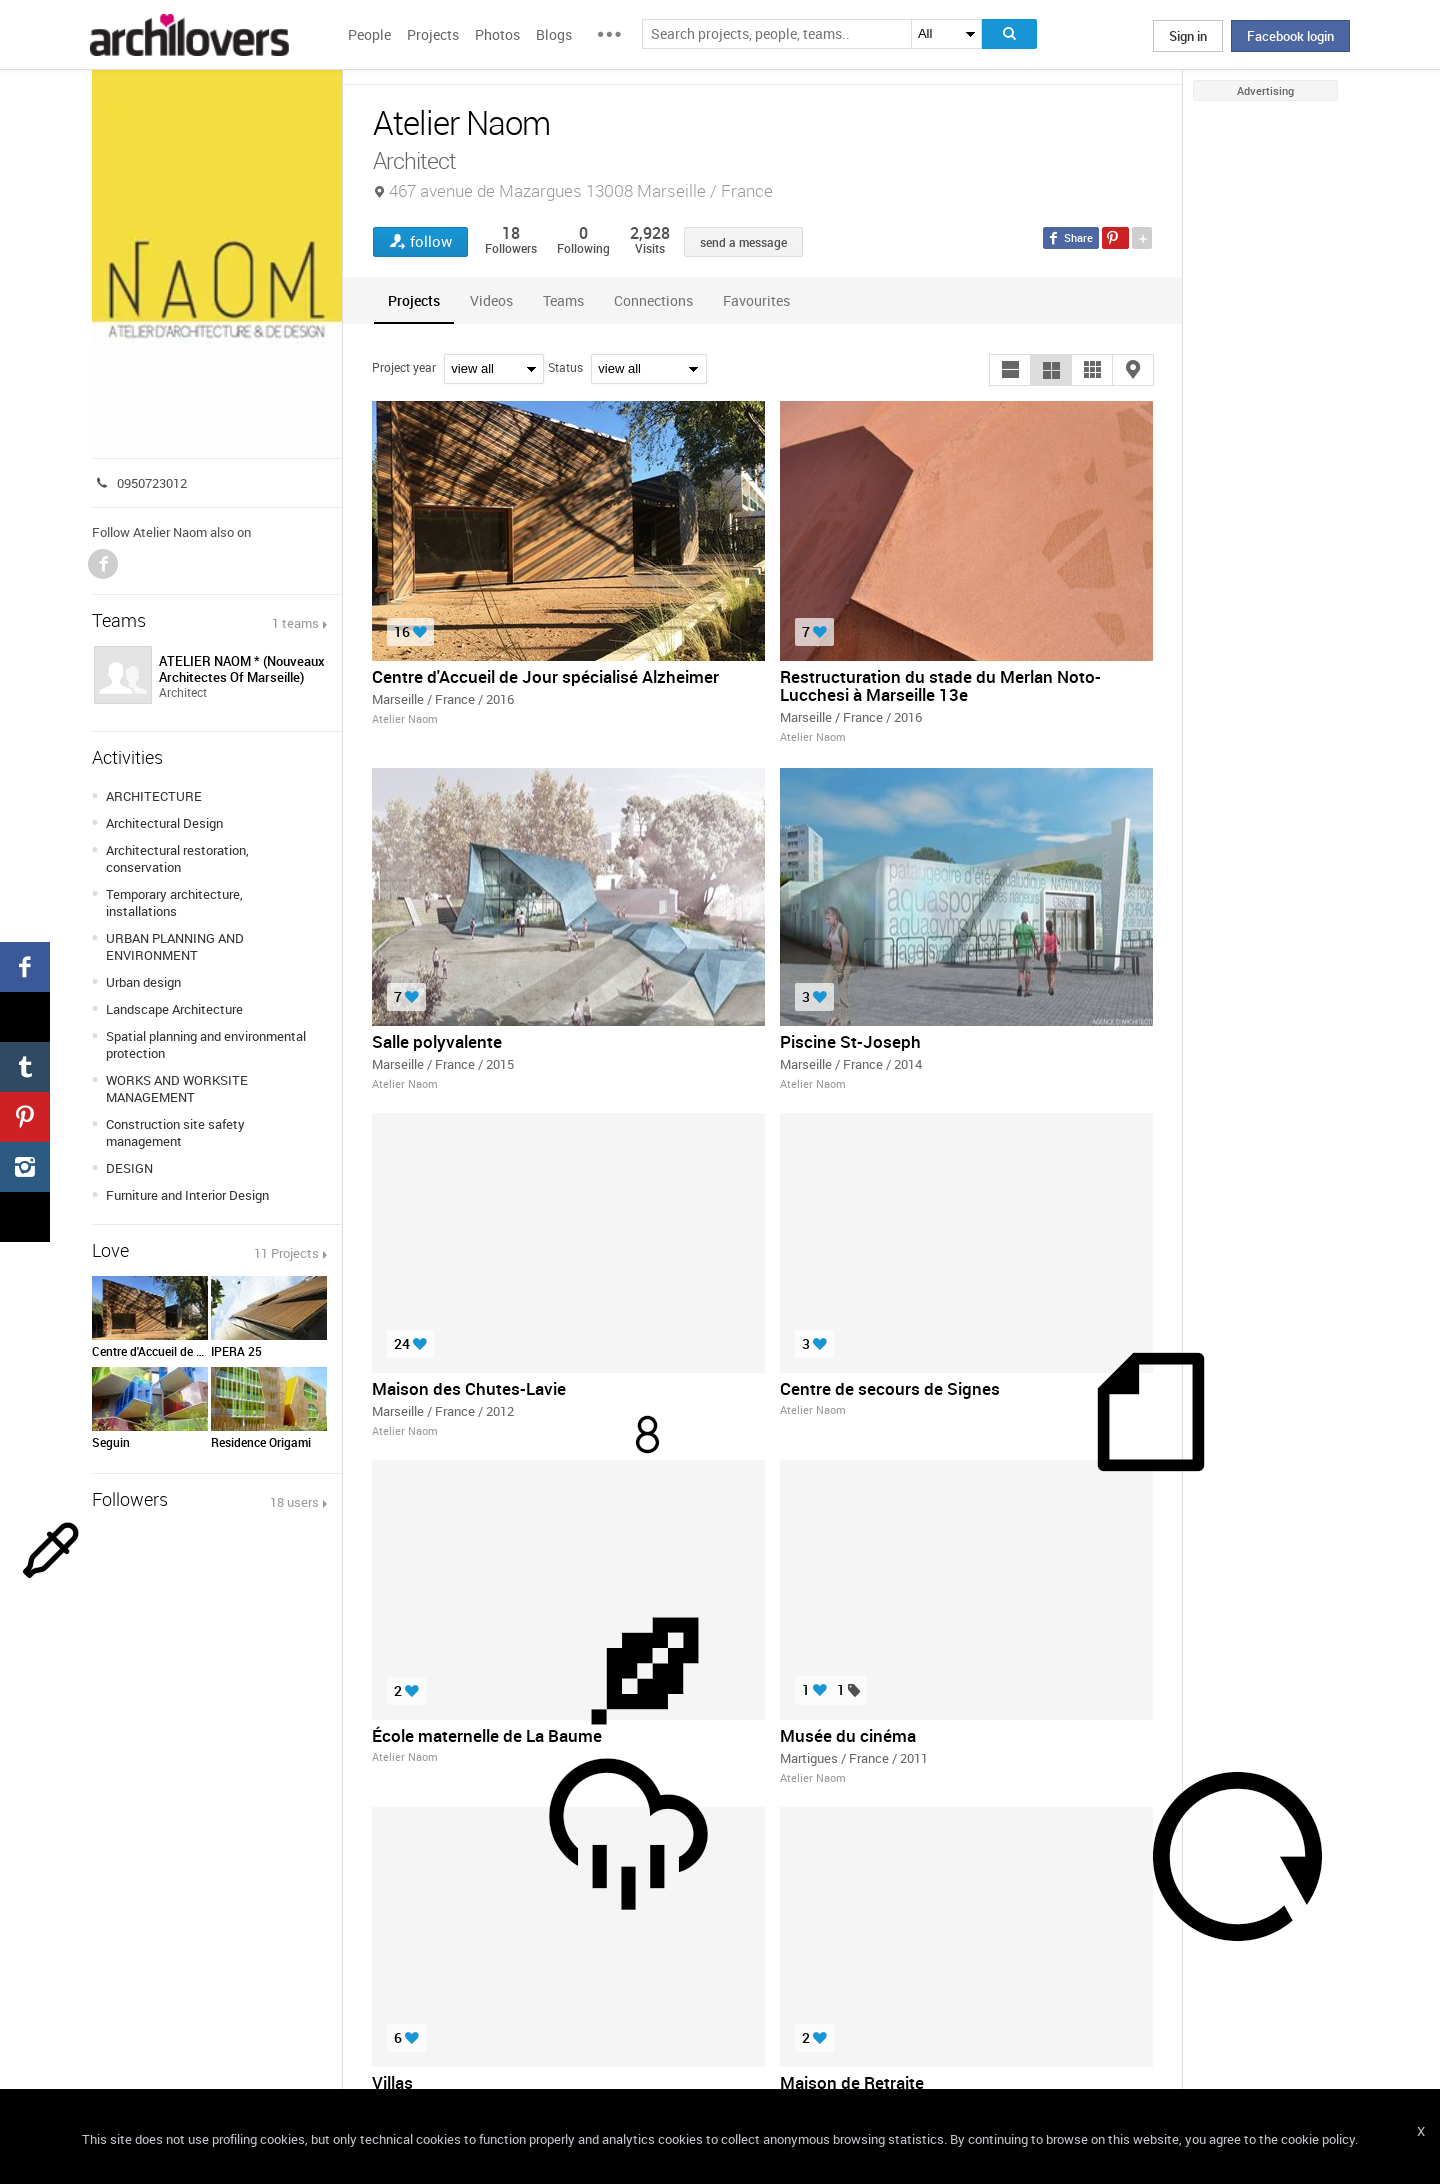 The image size is (1440, 2184). What do you see at coordinates (1151, 1412) in the screenshot?
I see `view or open a document` at bounding box center [1151, 1412].